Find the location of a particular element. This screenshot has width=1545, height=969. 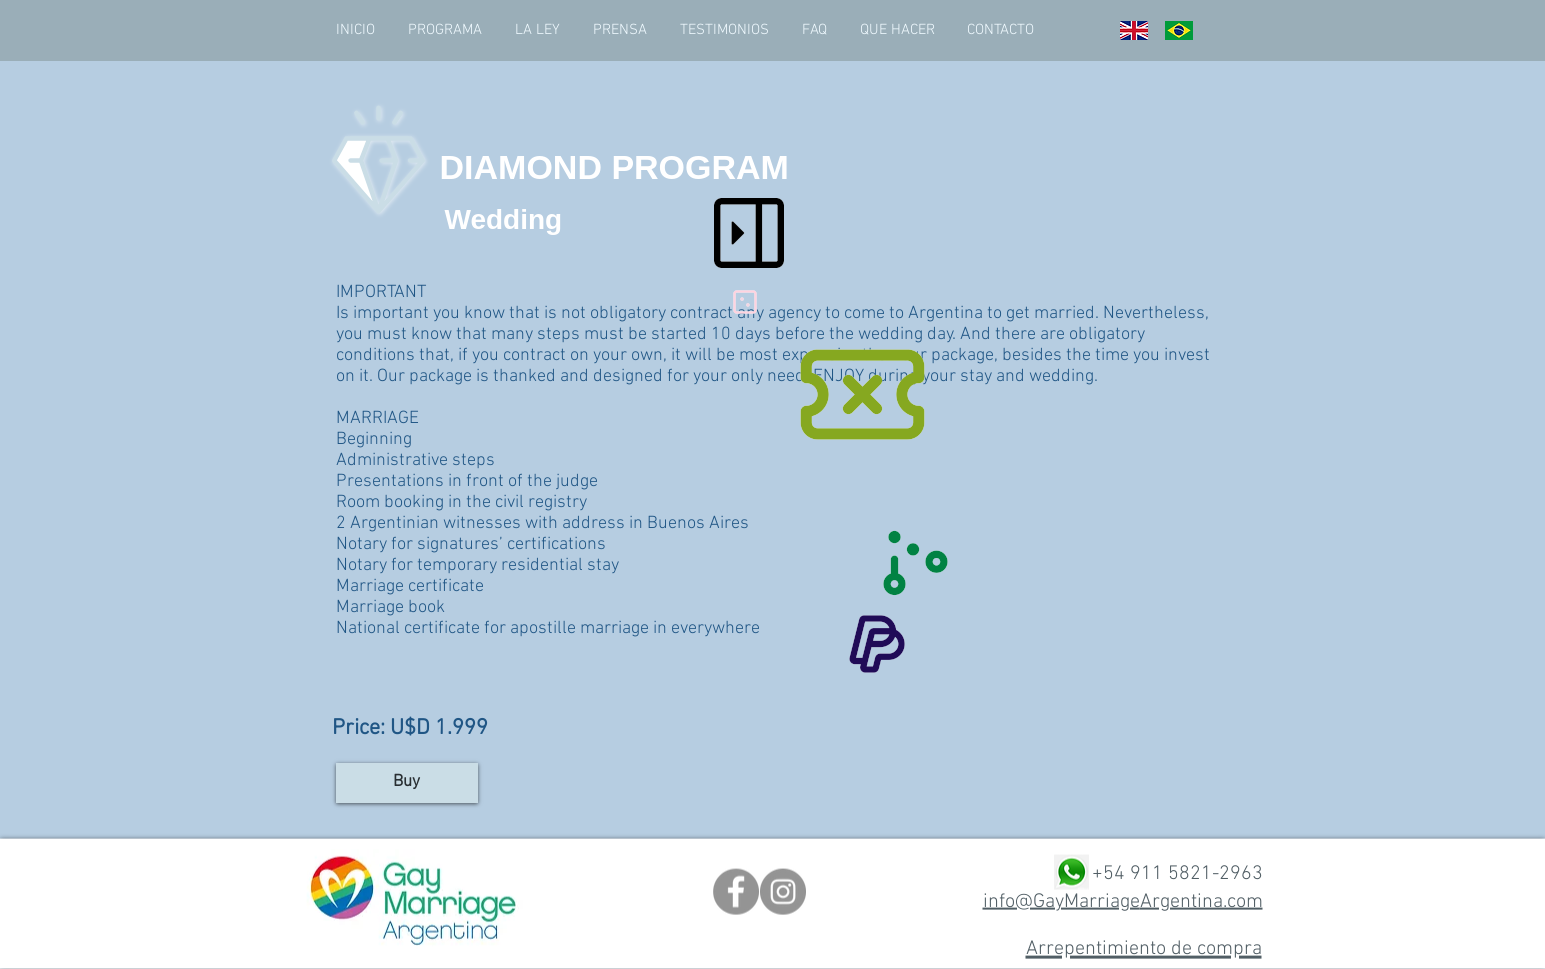

pay with PayPal is located at coordinates (876, 644).